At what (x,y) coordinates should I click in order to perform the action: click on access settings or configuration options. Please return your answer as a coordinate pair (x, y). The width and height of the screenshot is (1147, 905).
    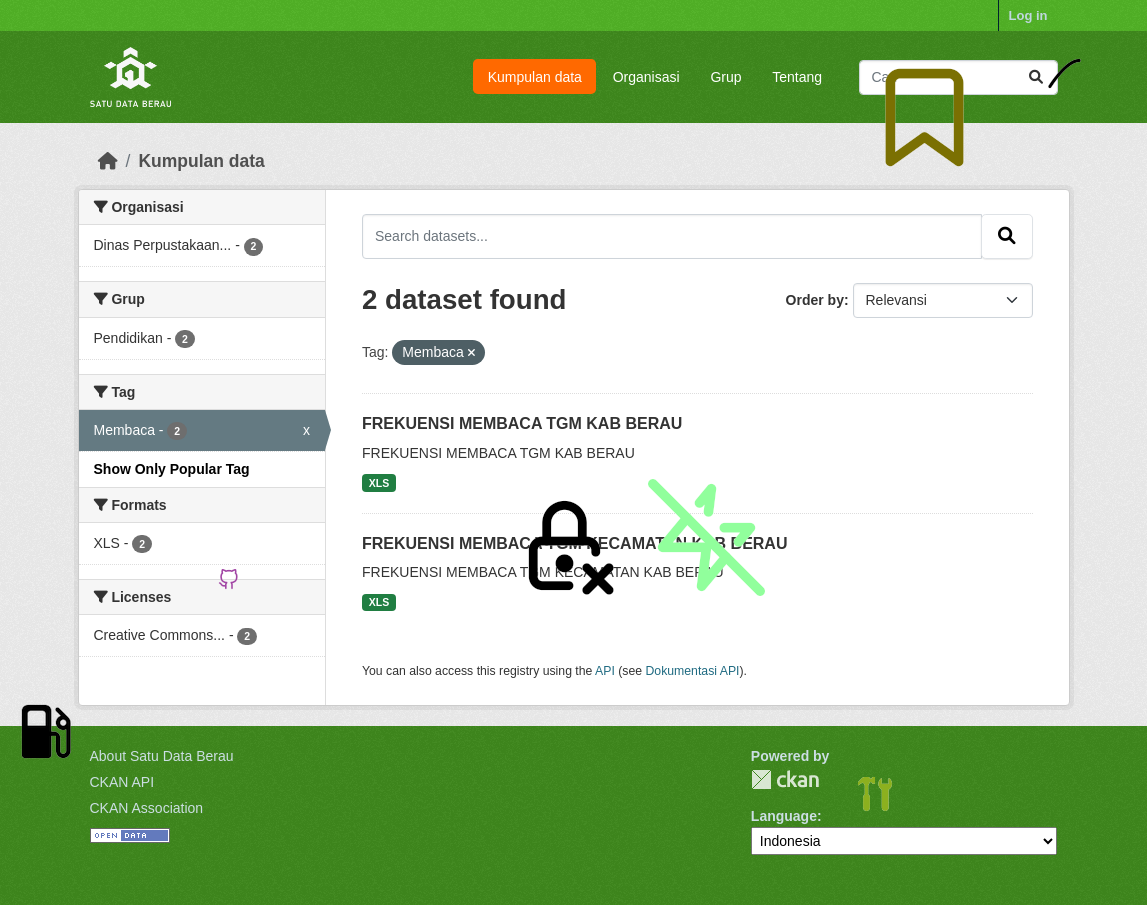
    Looking at the image, I should click on (875, 794).